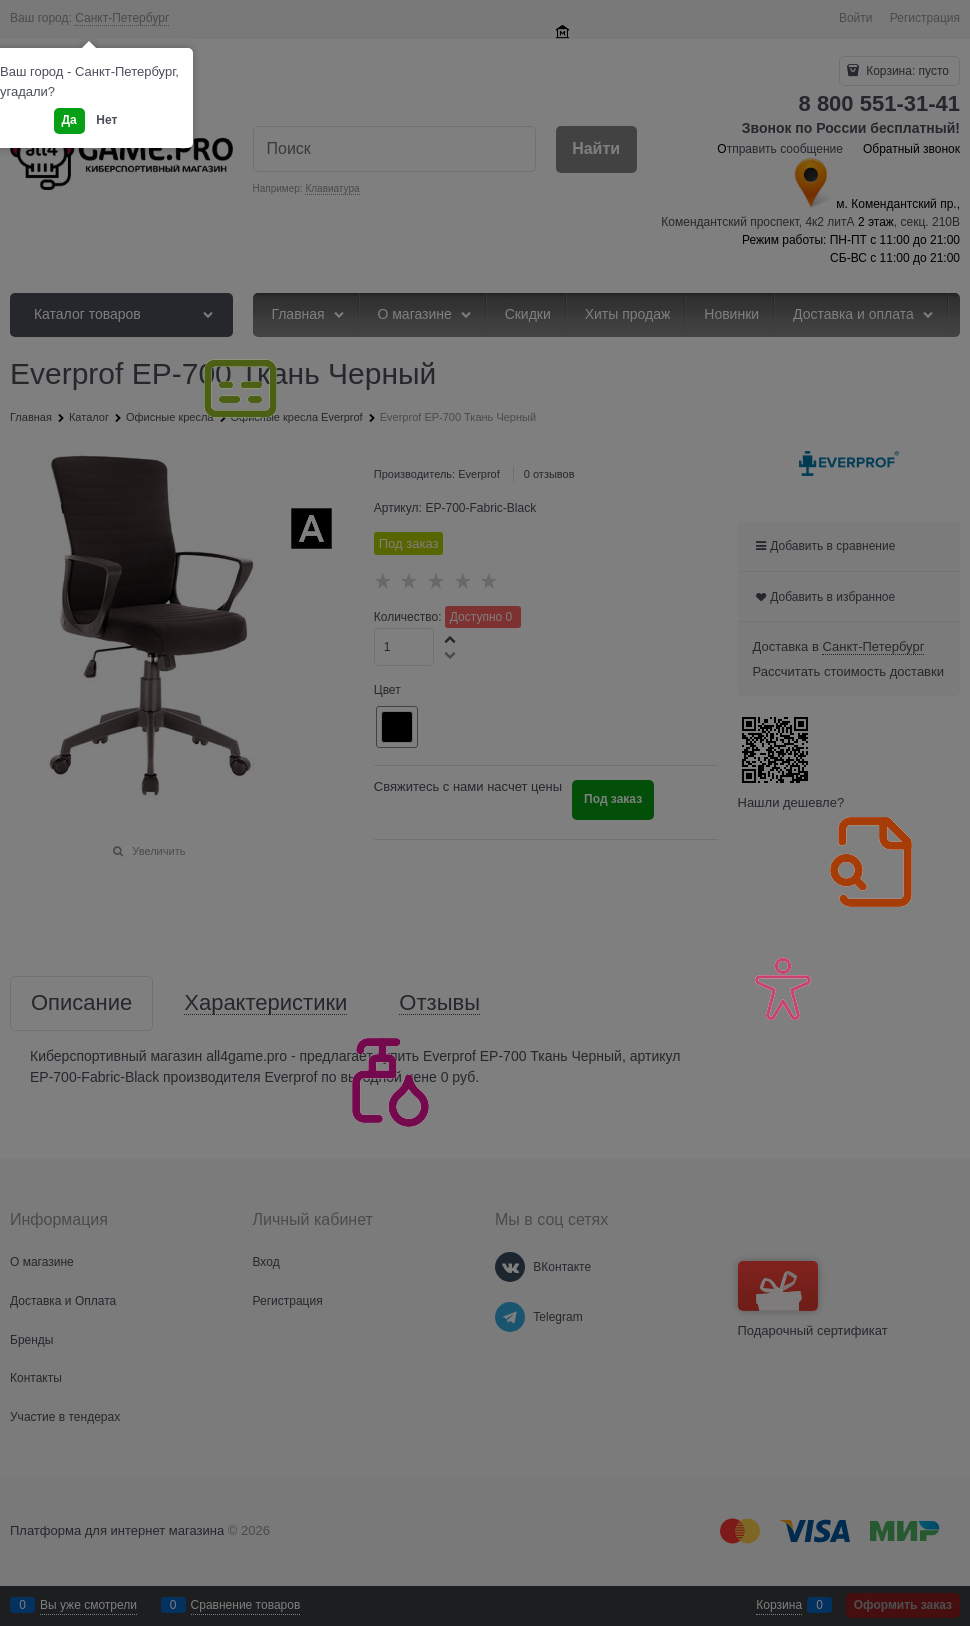  What do you see at coordinates (562, 31) in the screenshot?
I see `view nearby museums on the map` at bounding box center [562, 31].